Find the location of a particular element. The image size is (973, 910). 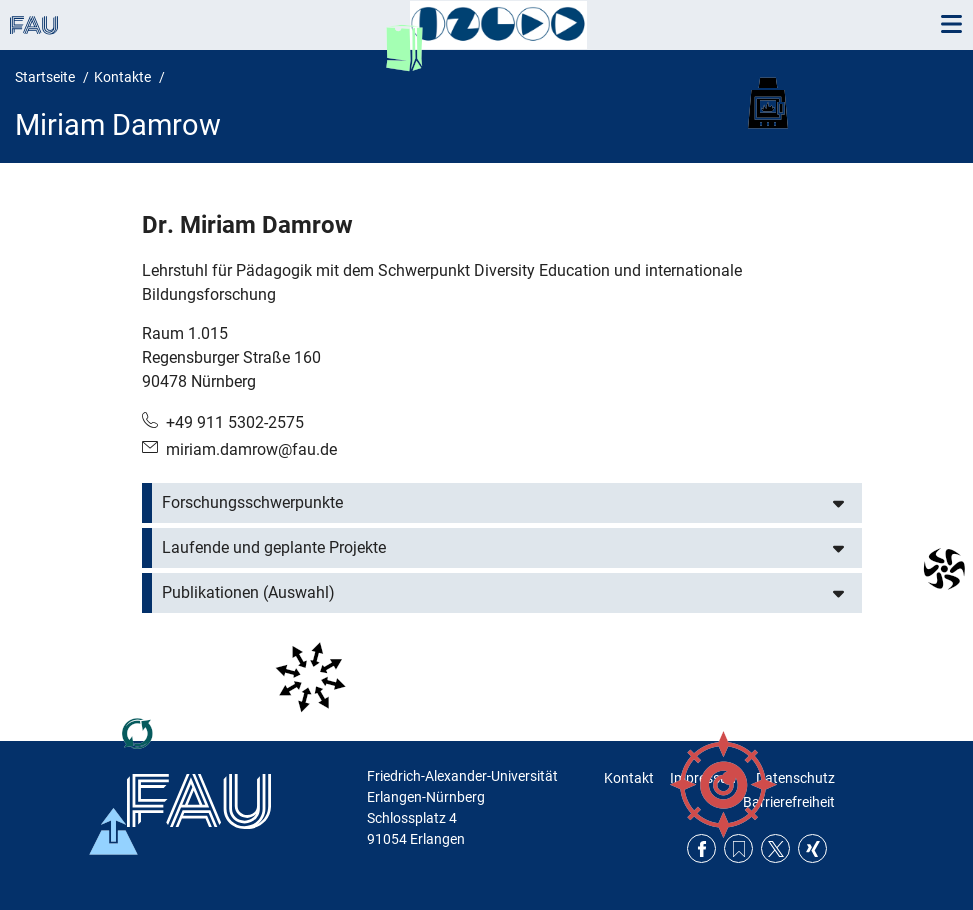

refresh or reload content is located at coordinates (137, 733).